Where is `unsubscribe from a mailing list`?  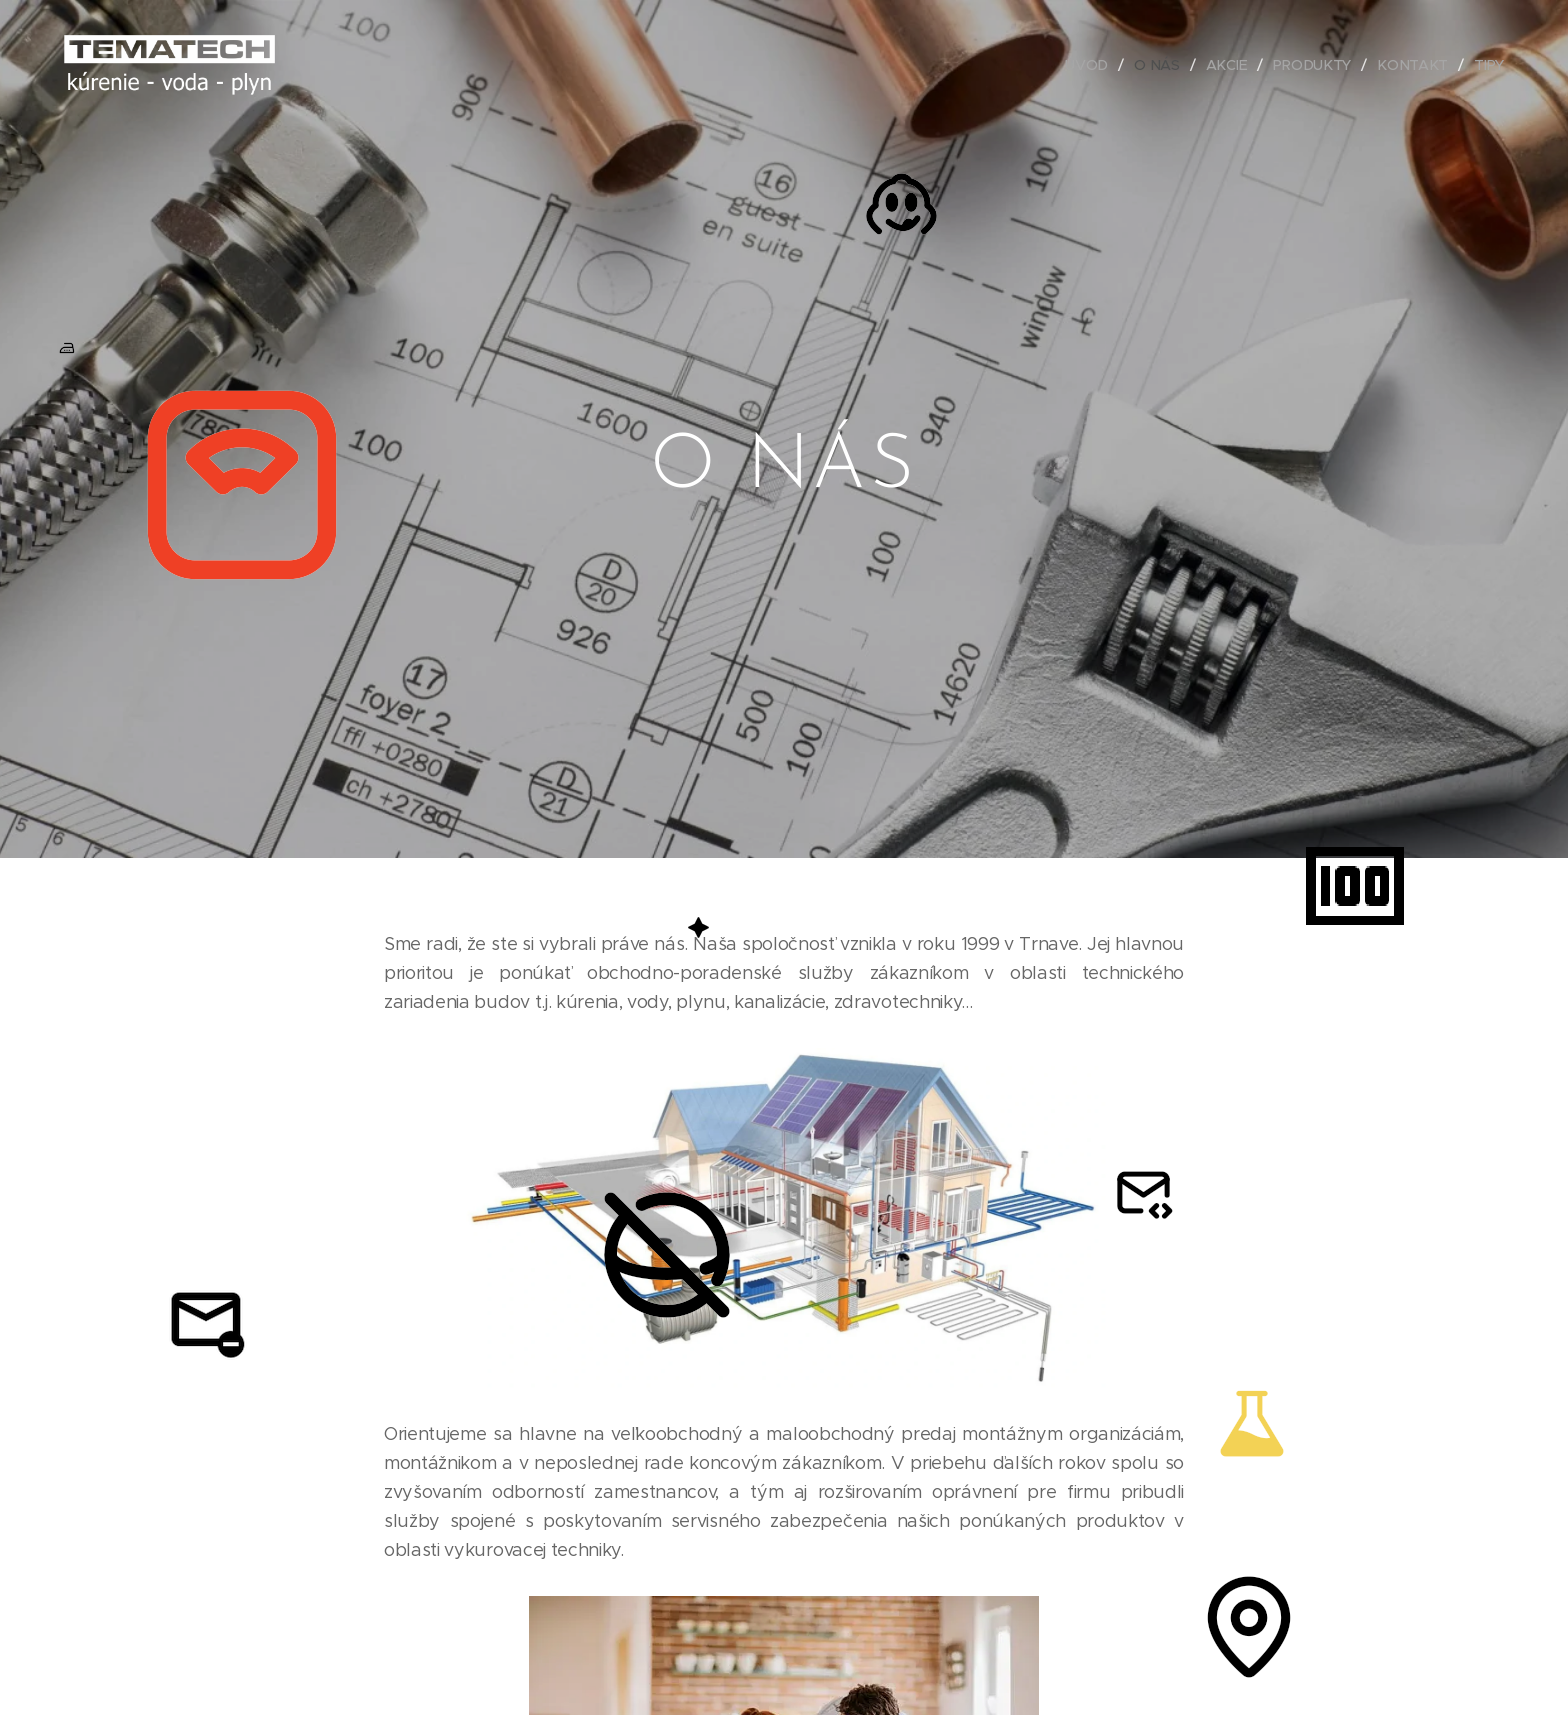
unsubscribe from a mailing list is located at coordinates (206, 1327).